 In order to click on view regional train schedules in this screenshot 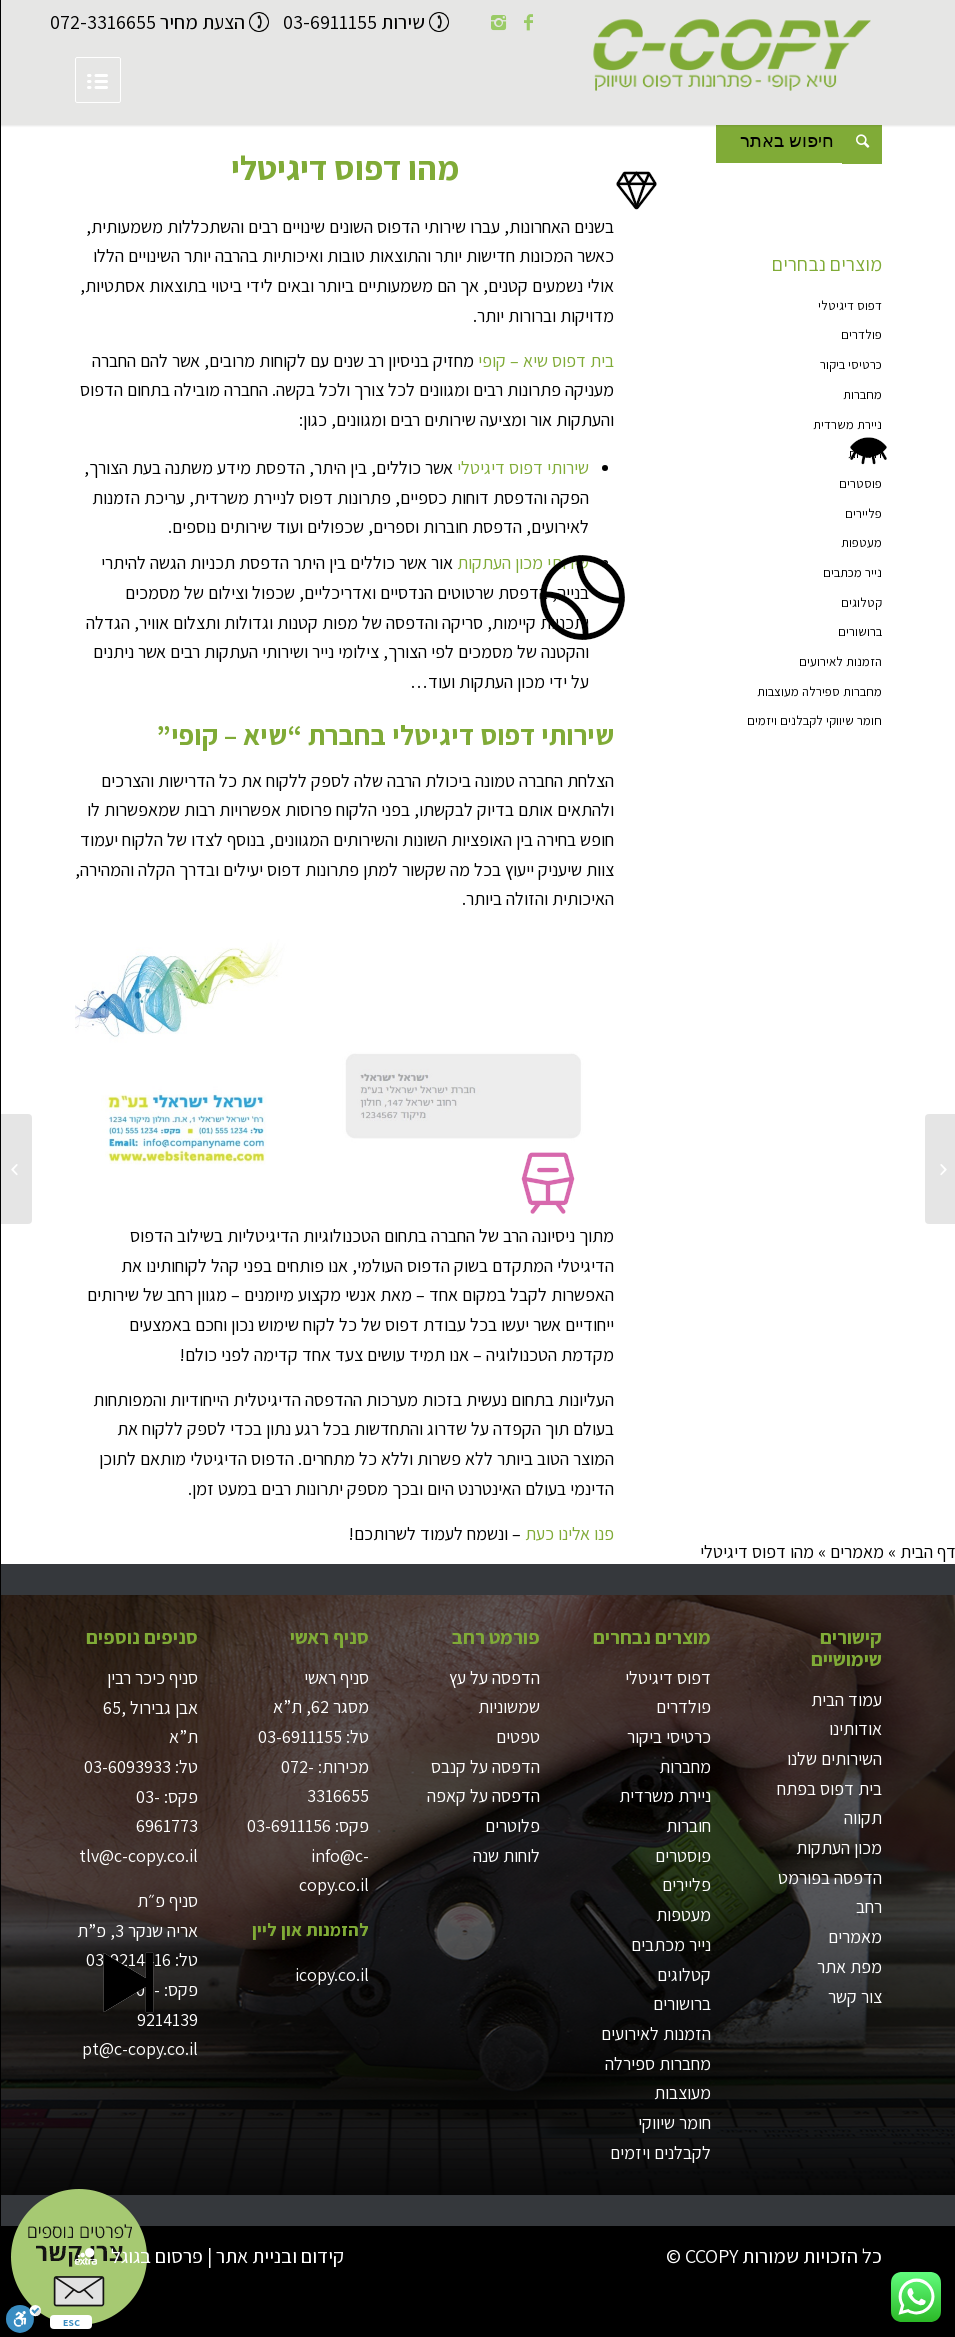, I will do `click(548, 1181)`.